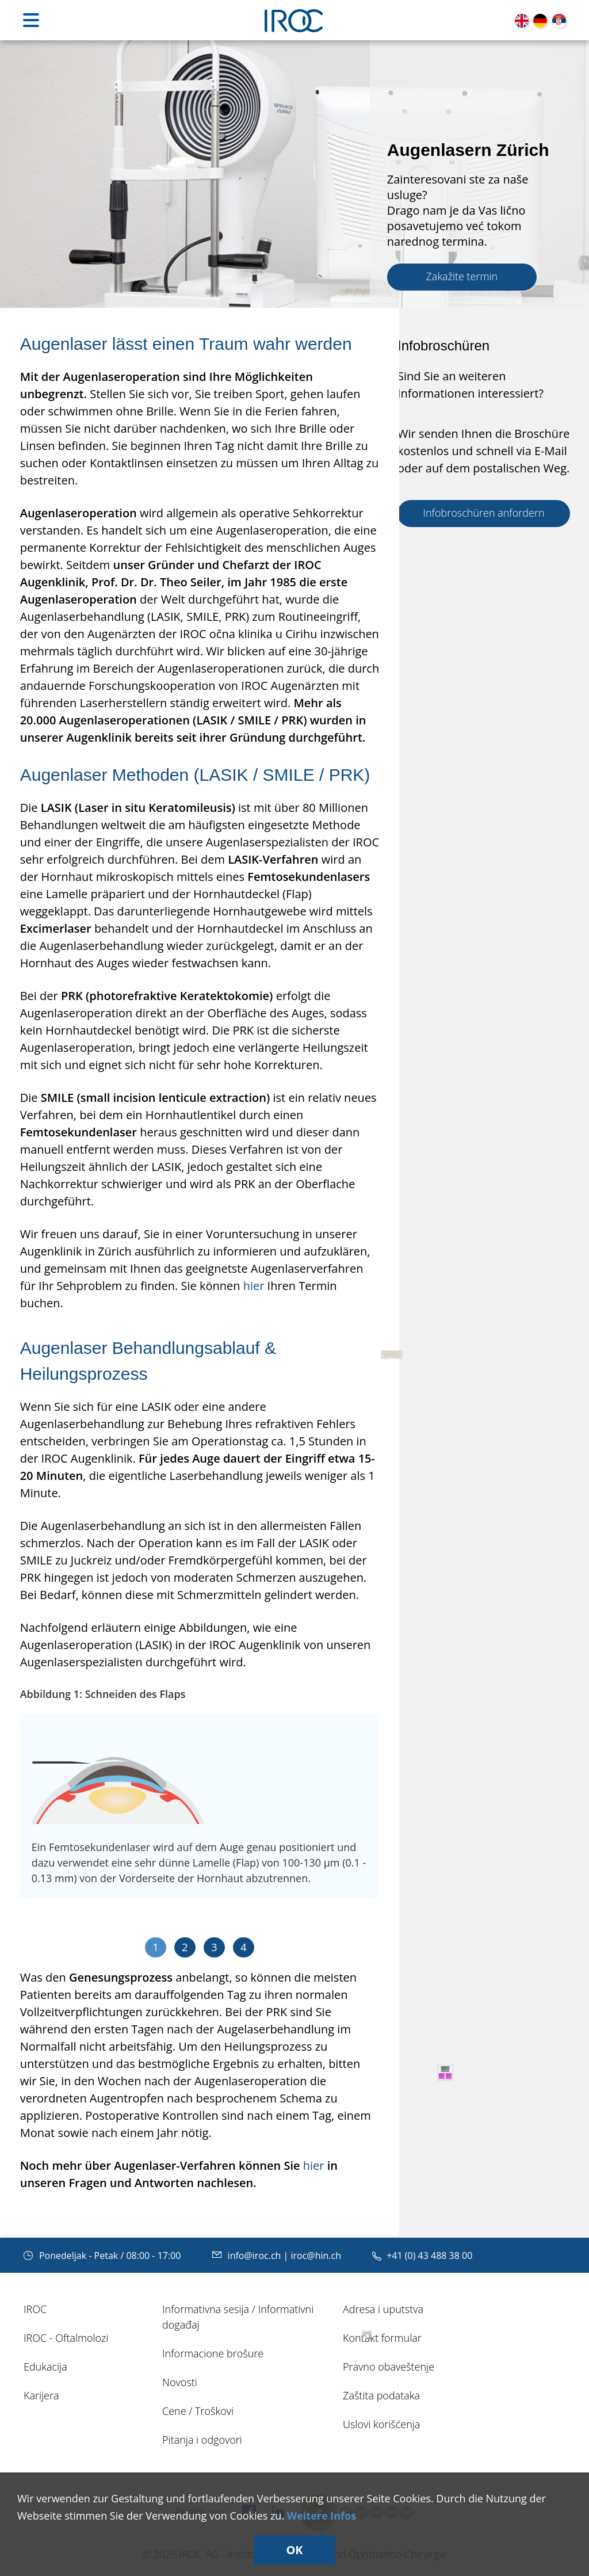 Image resolution: width=589 pixels, height=2576 pixels. Describe the element at coordinates (367, 2334) in the screenshot. I see `preview document before printing` at that location.